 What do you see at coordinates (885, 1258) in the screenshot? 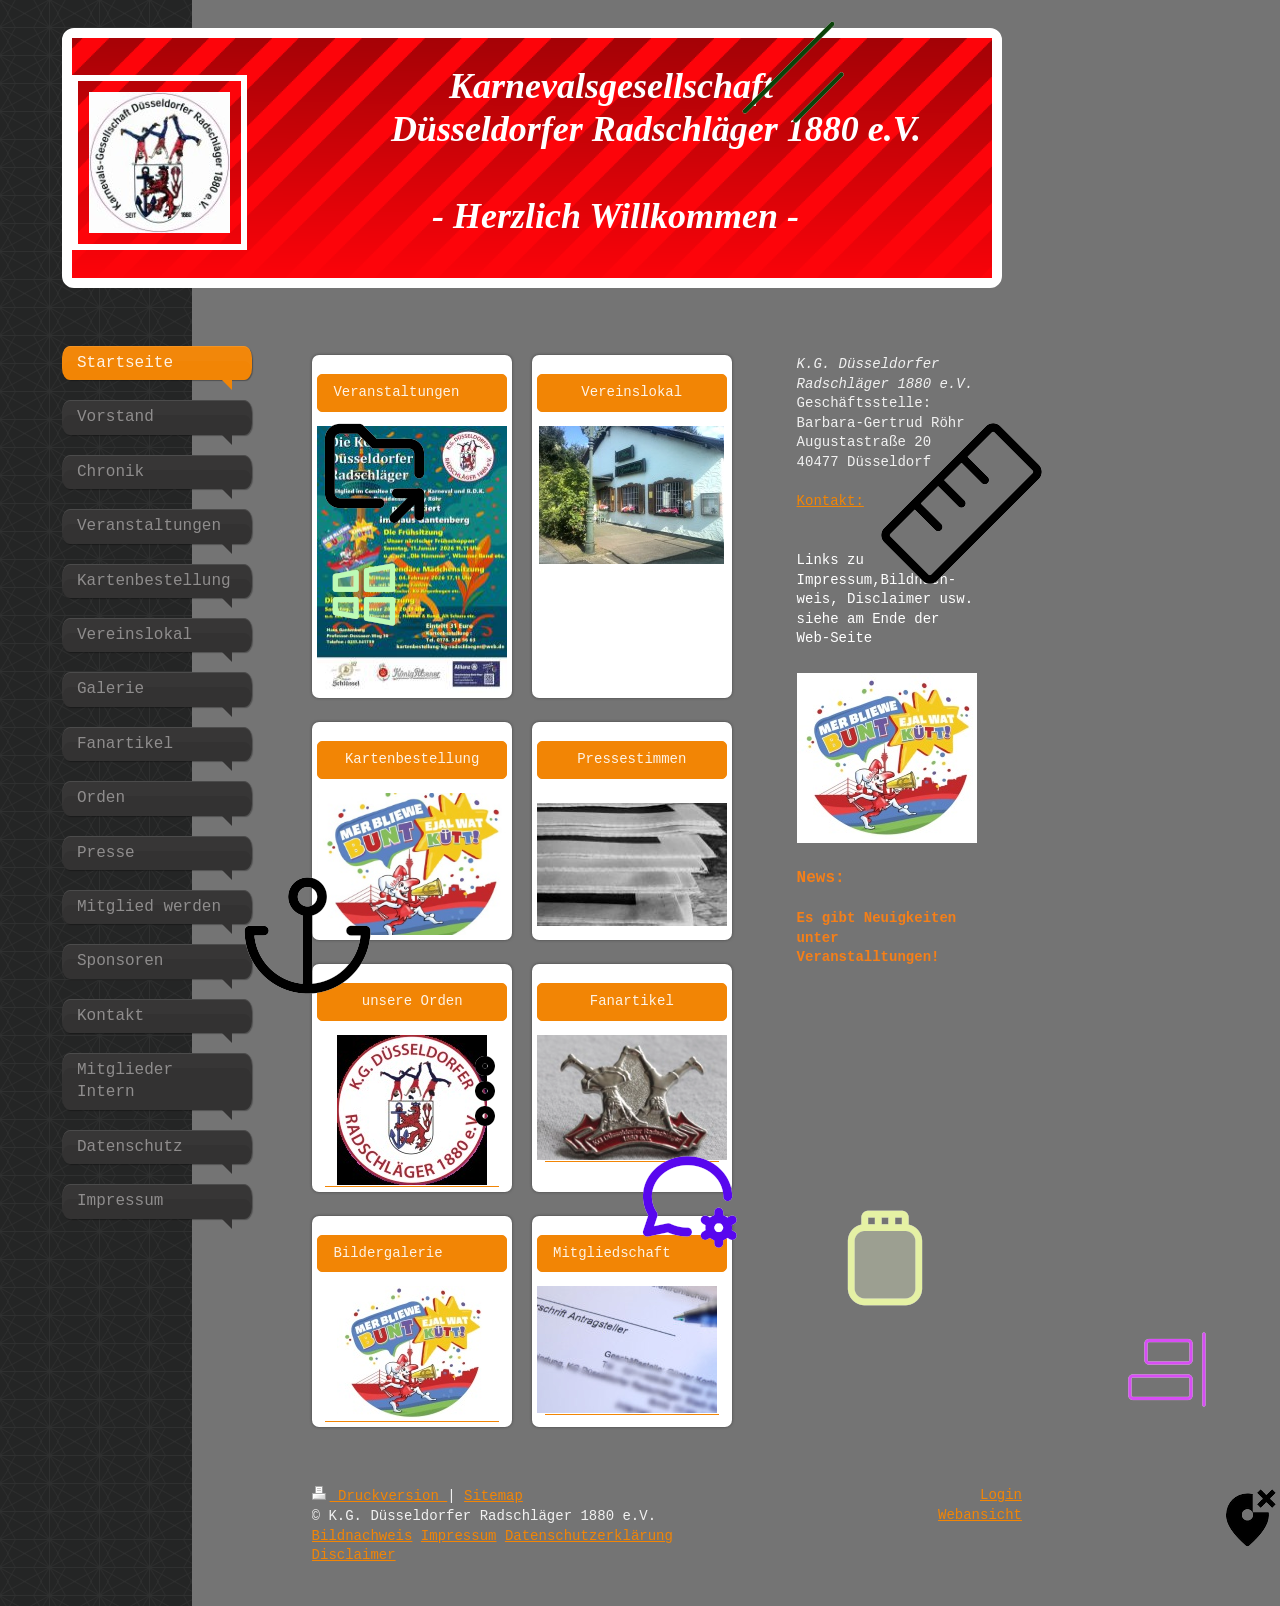
I see `store or manage saved items` at bounding box center [885, 1258].